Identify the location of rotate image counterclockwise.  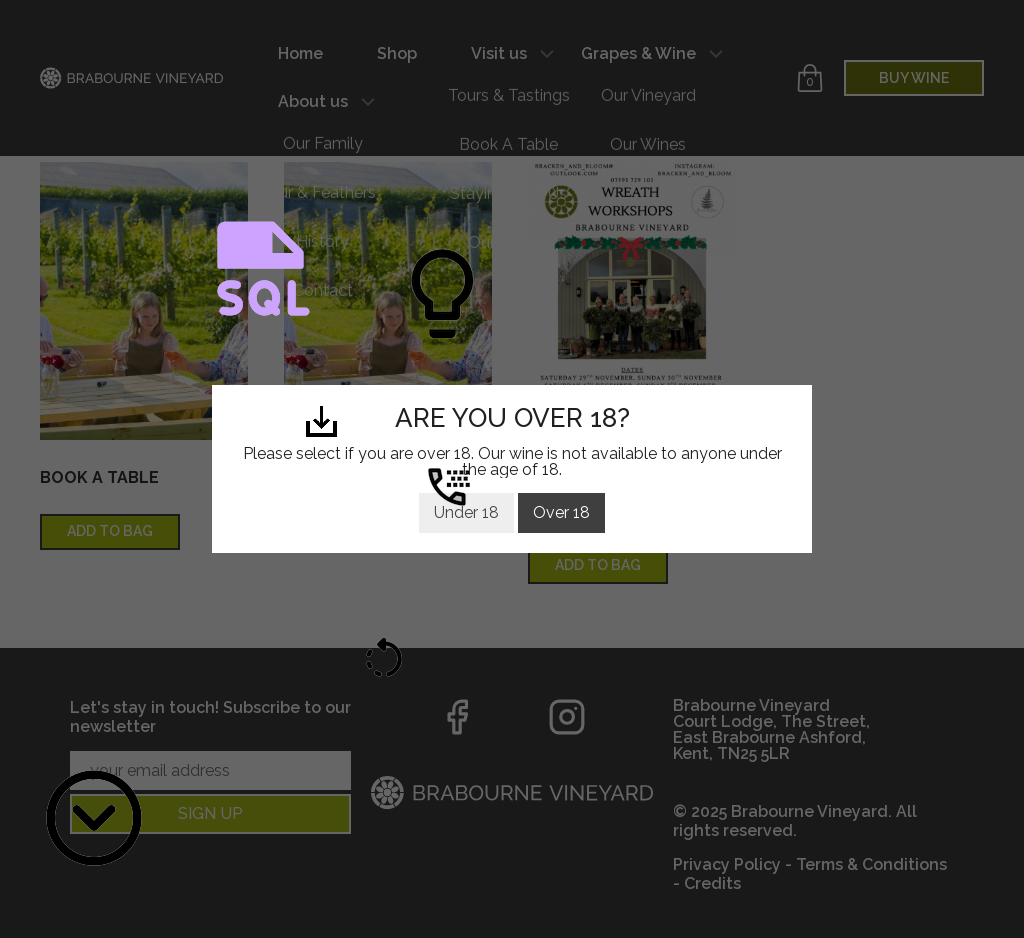
(384, 659).